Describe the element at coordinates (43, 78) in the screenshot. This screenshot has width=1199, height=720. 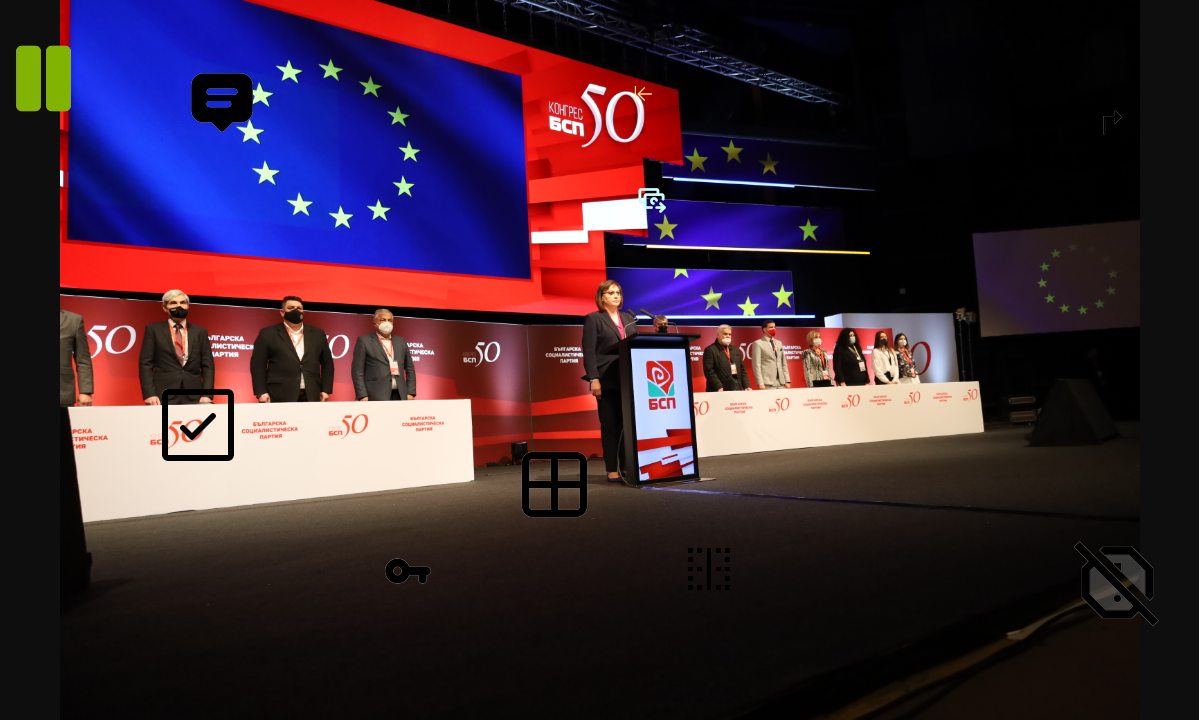
I see `switch to column view layout` at that location.